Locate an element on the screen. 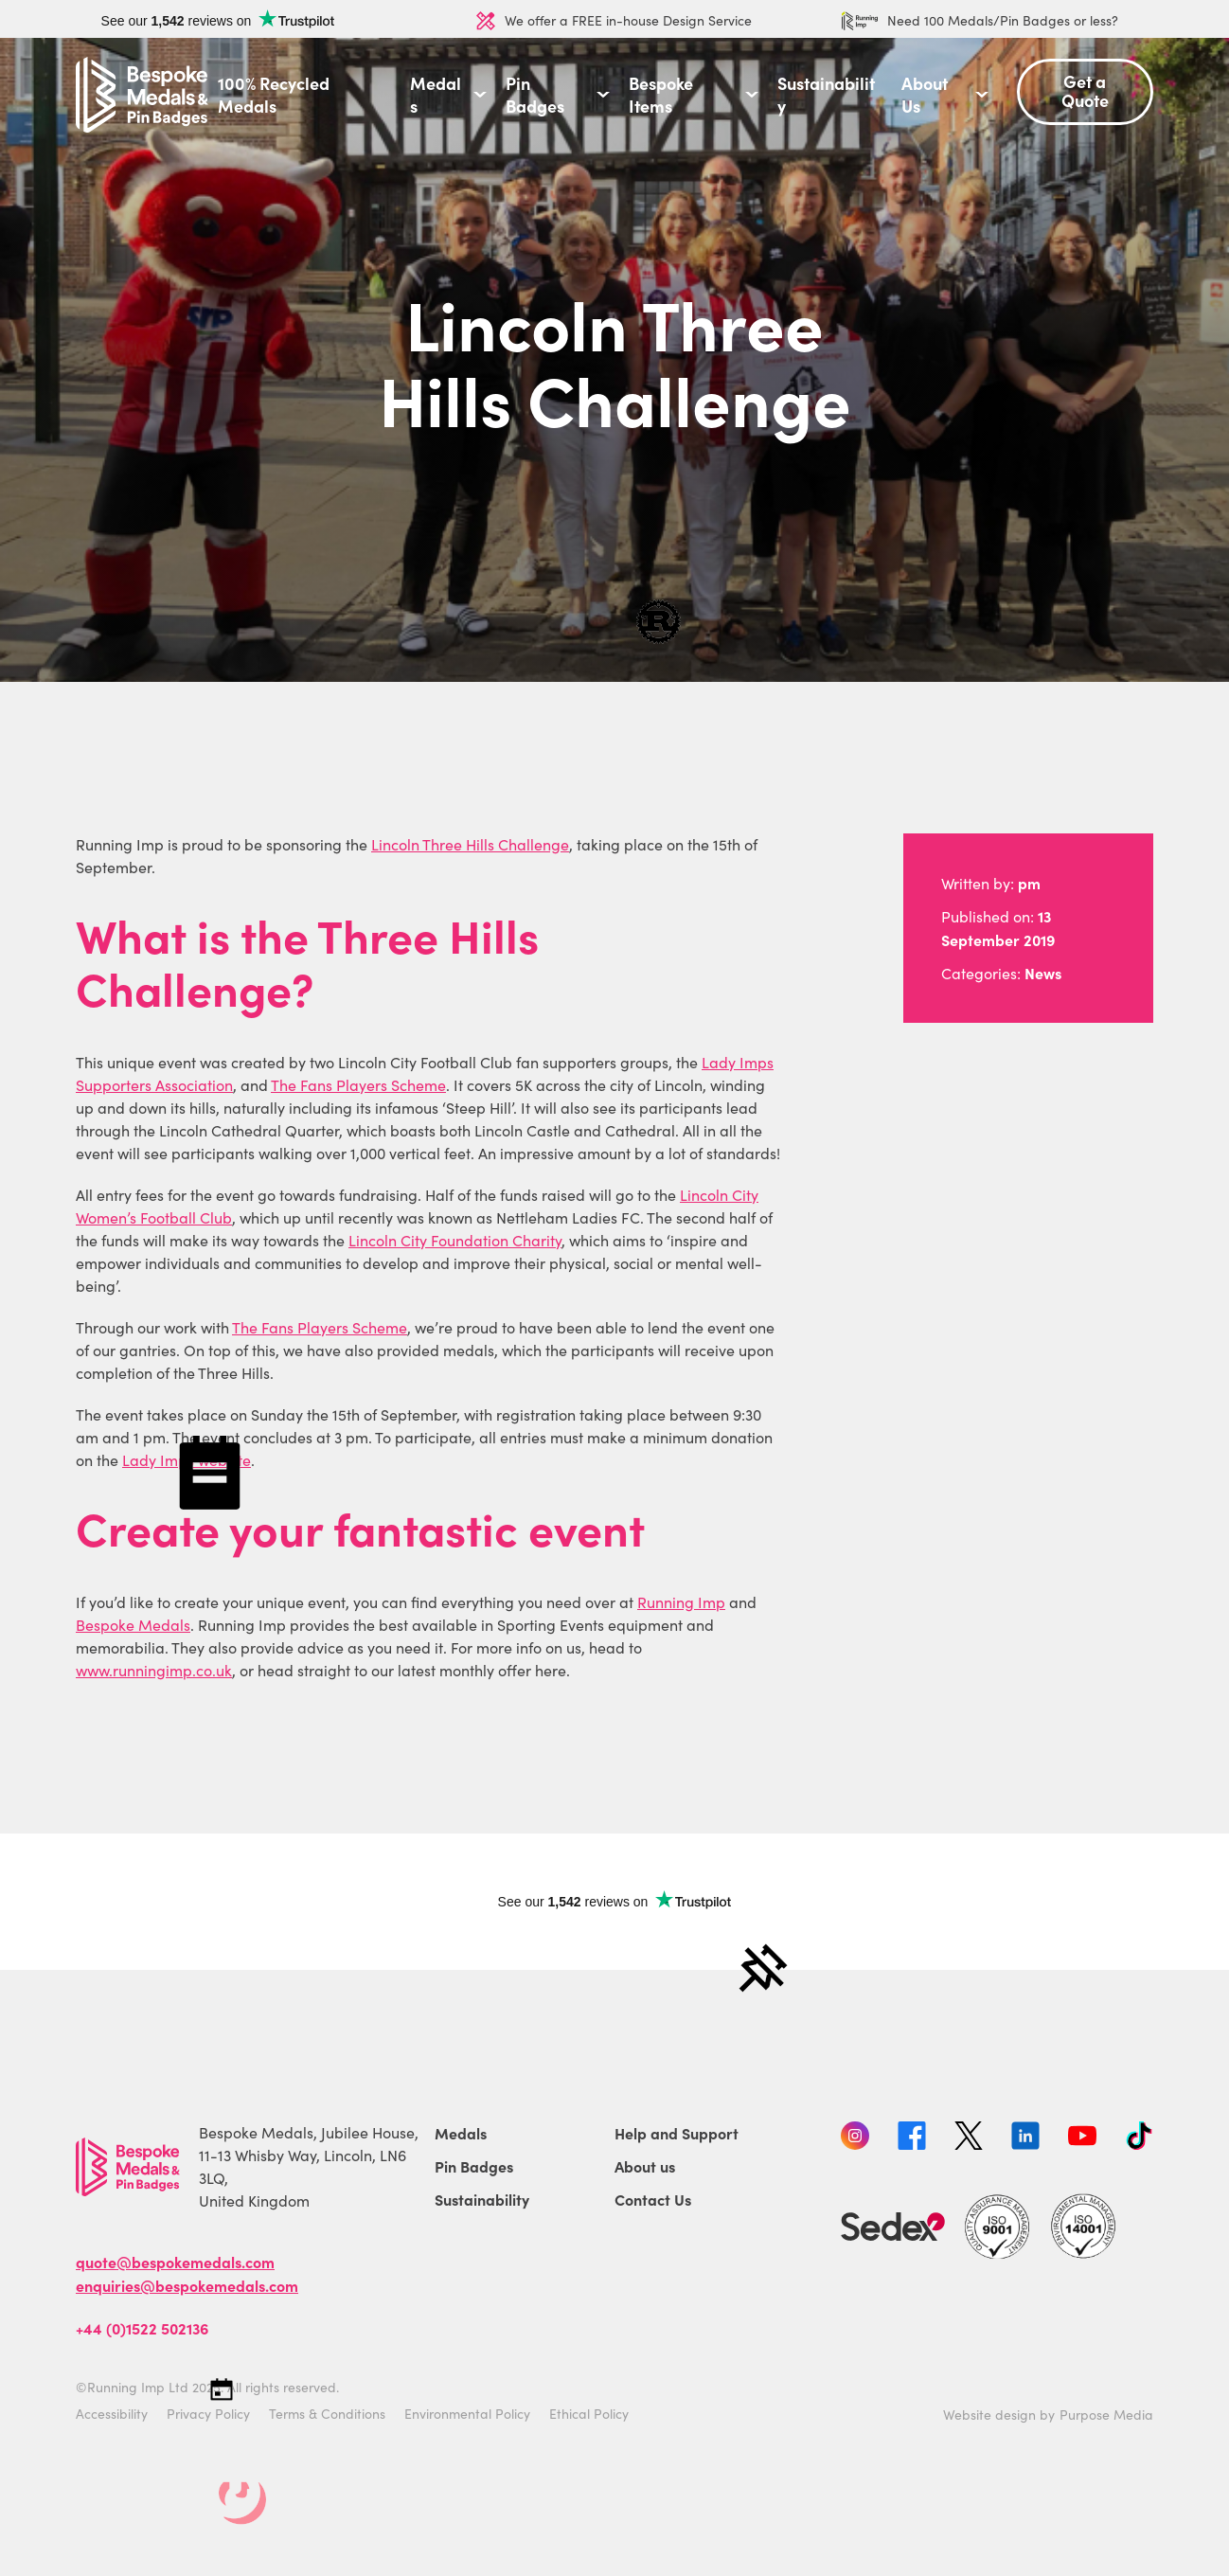  view your to-do list is located at coordinates (209, 1476).